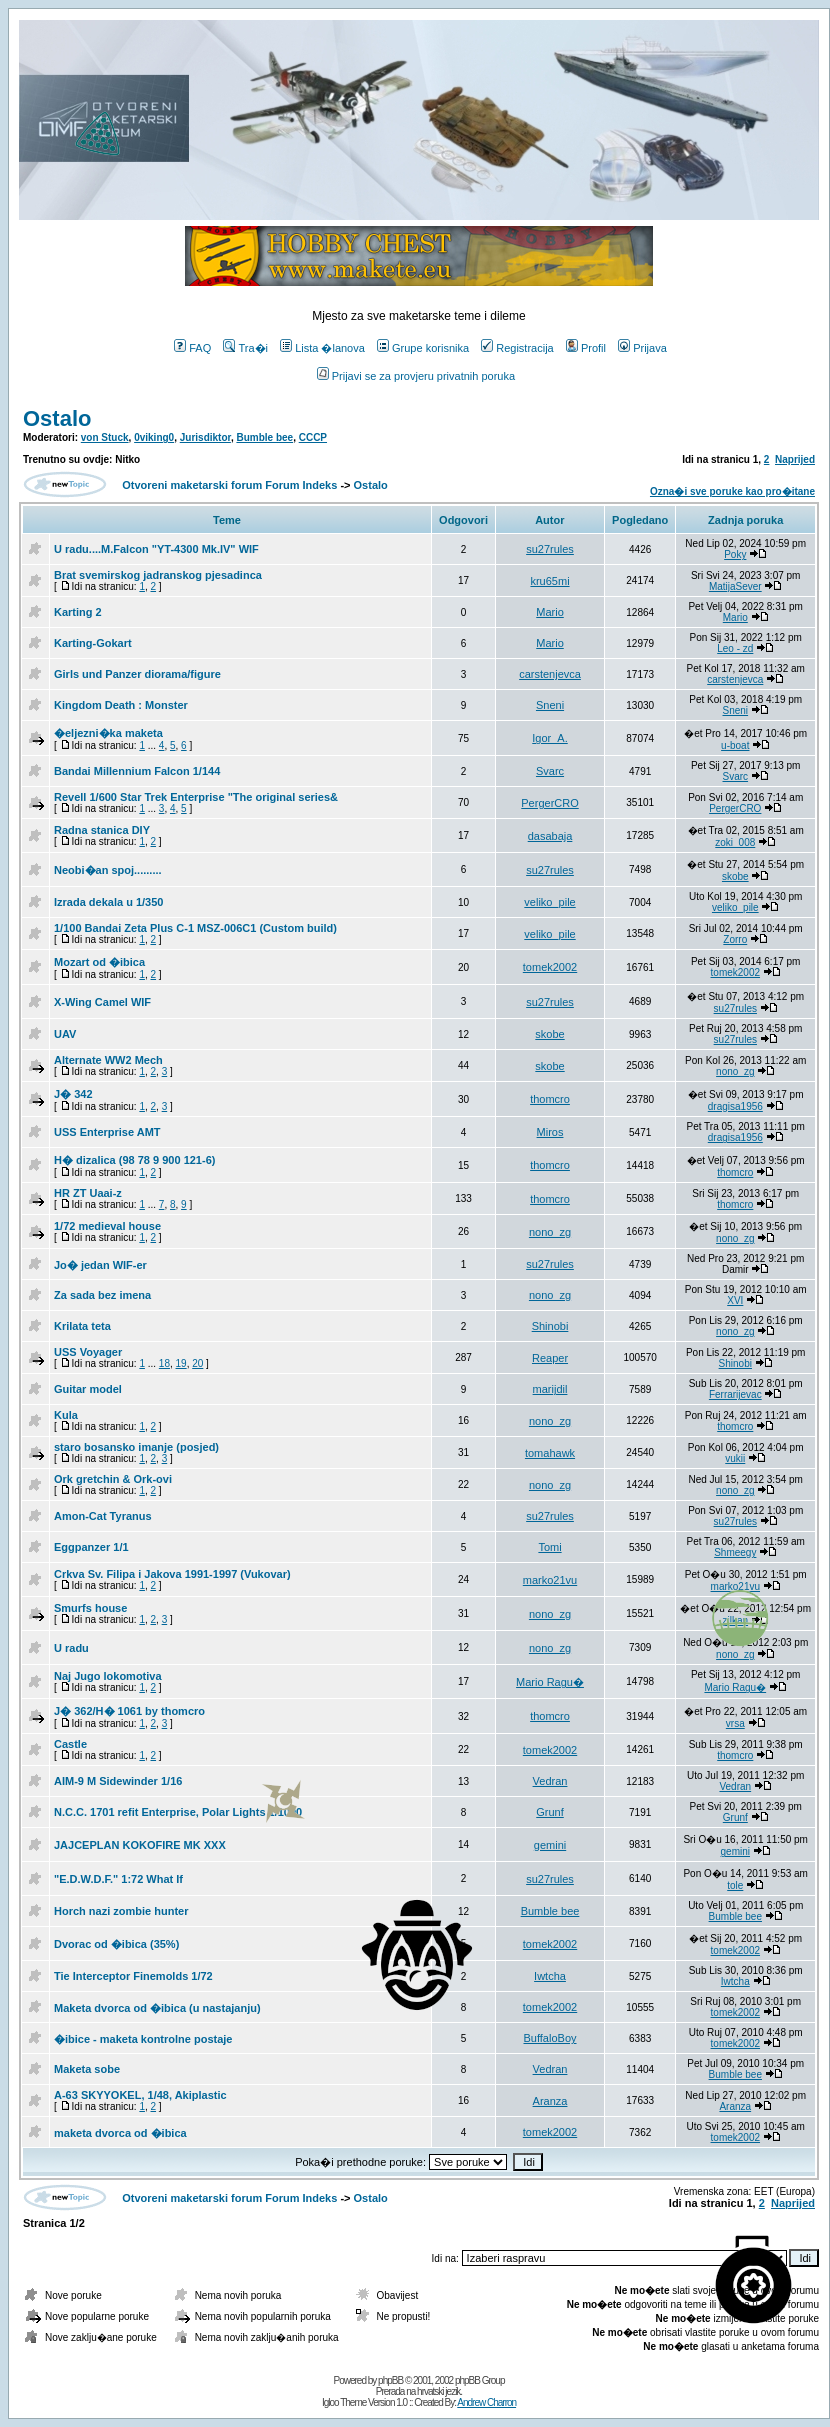 This screenshot has height=2427, width=830. What do you see at coordinates (97, 133) in the screenshot?
I see `start a new game of pool` at bounding box center [97, 133].